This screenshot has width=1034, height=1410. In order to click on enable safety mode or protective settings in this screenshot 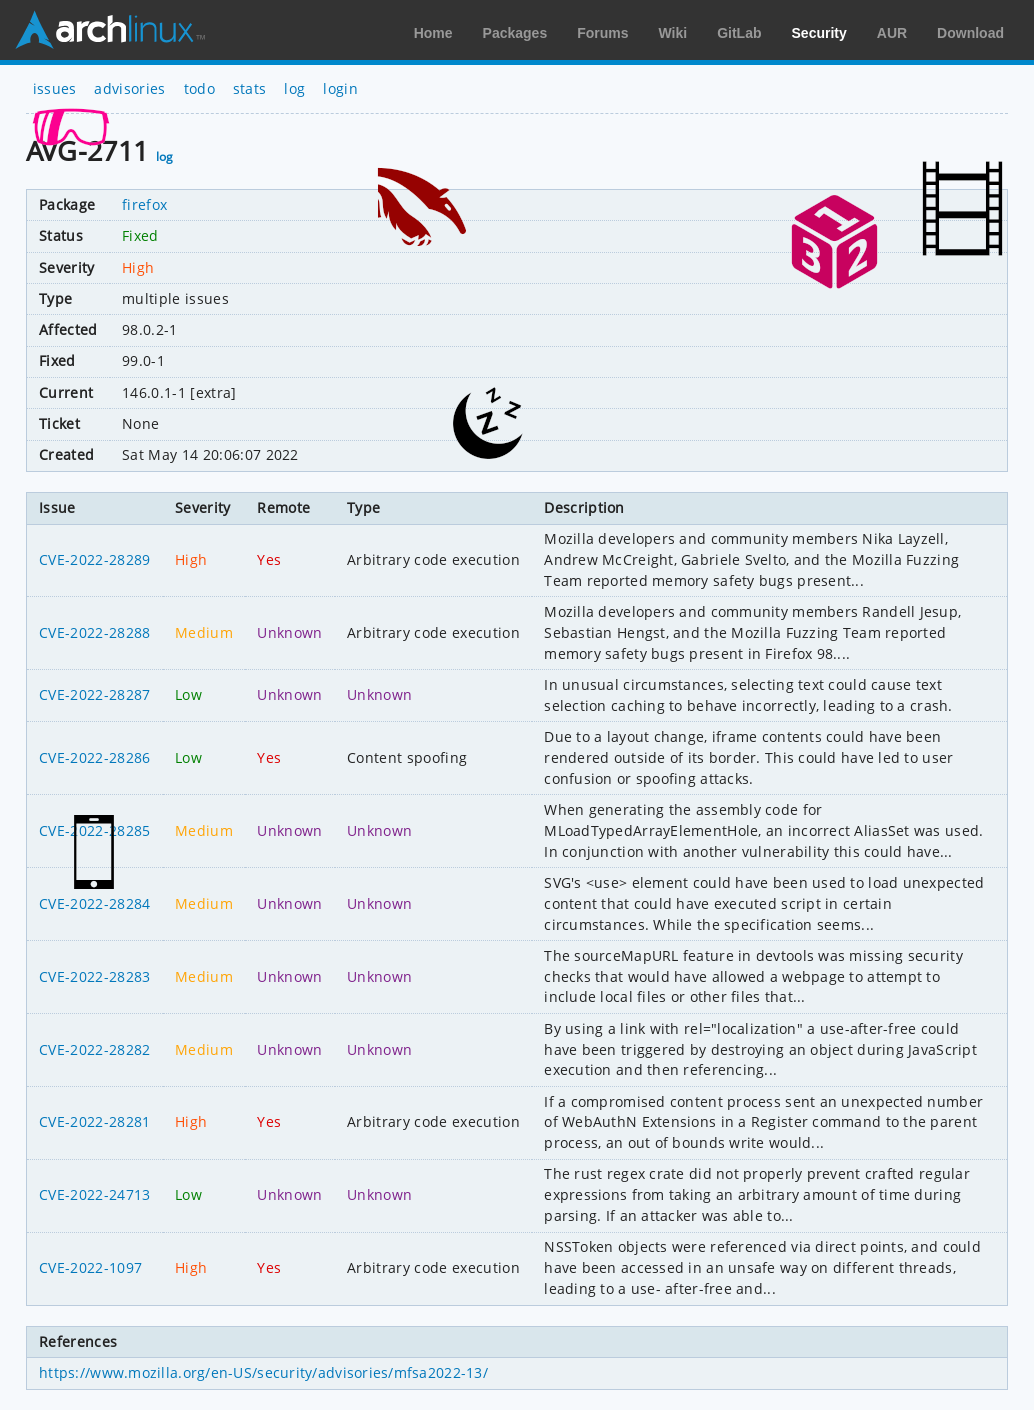, I will do `click(71, 127)`.